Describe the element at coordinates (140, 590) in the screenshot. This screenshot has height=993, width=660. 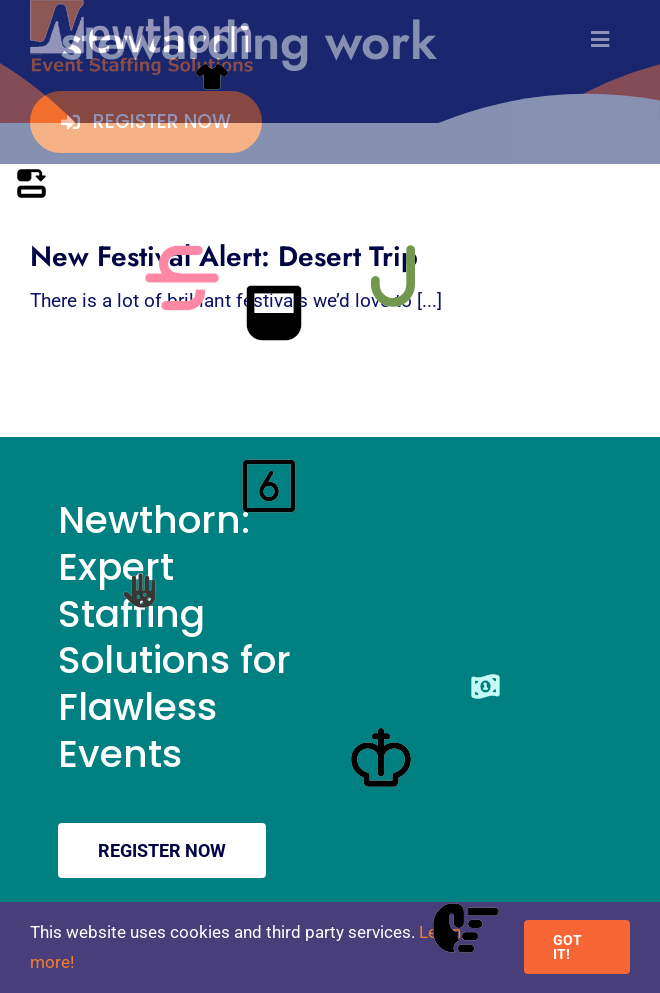
I see `indicates allergy information or warnings` at that location.